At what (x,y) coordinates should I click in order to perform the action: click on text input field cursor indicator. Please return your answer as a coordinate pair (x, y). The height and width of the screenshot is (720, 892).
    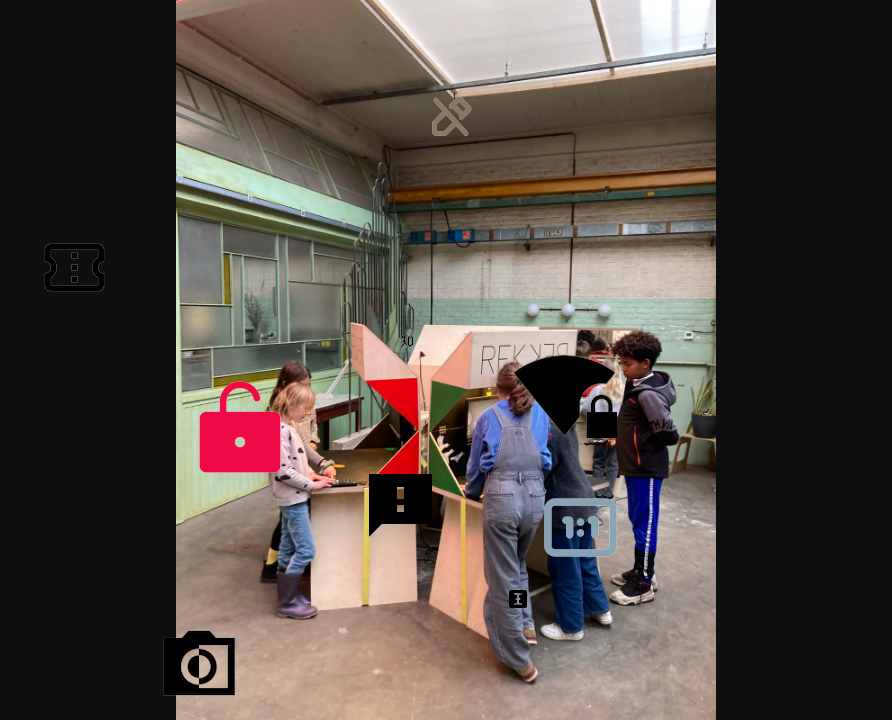
    Looking at the image, I should click on (518, 599).